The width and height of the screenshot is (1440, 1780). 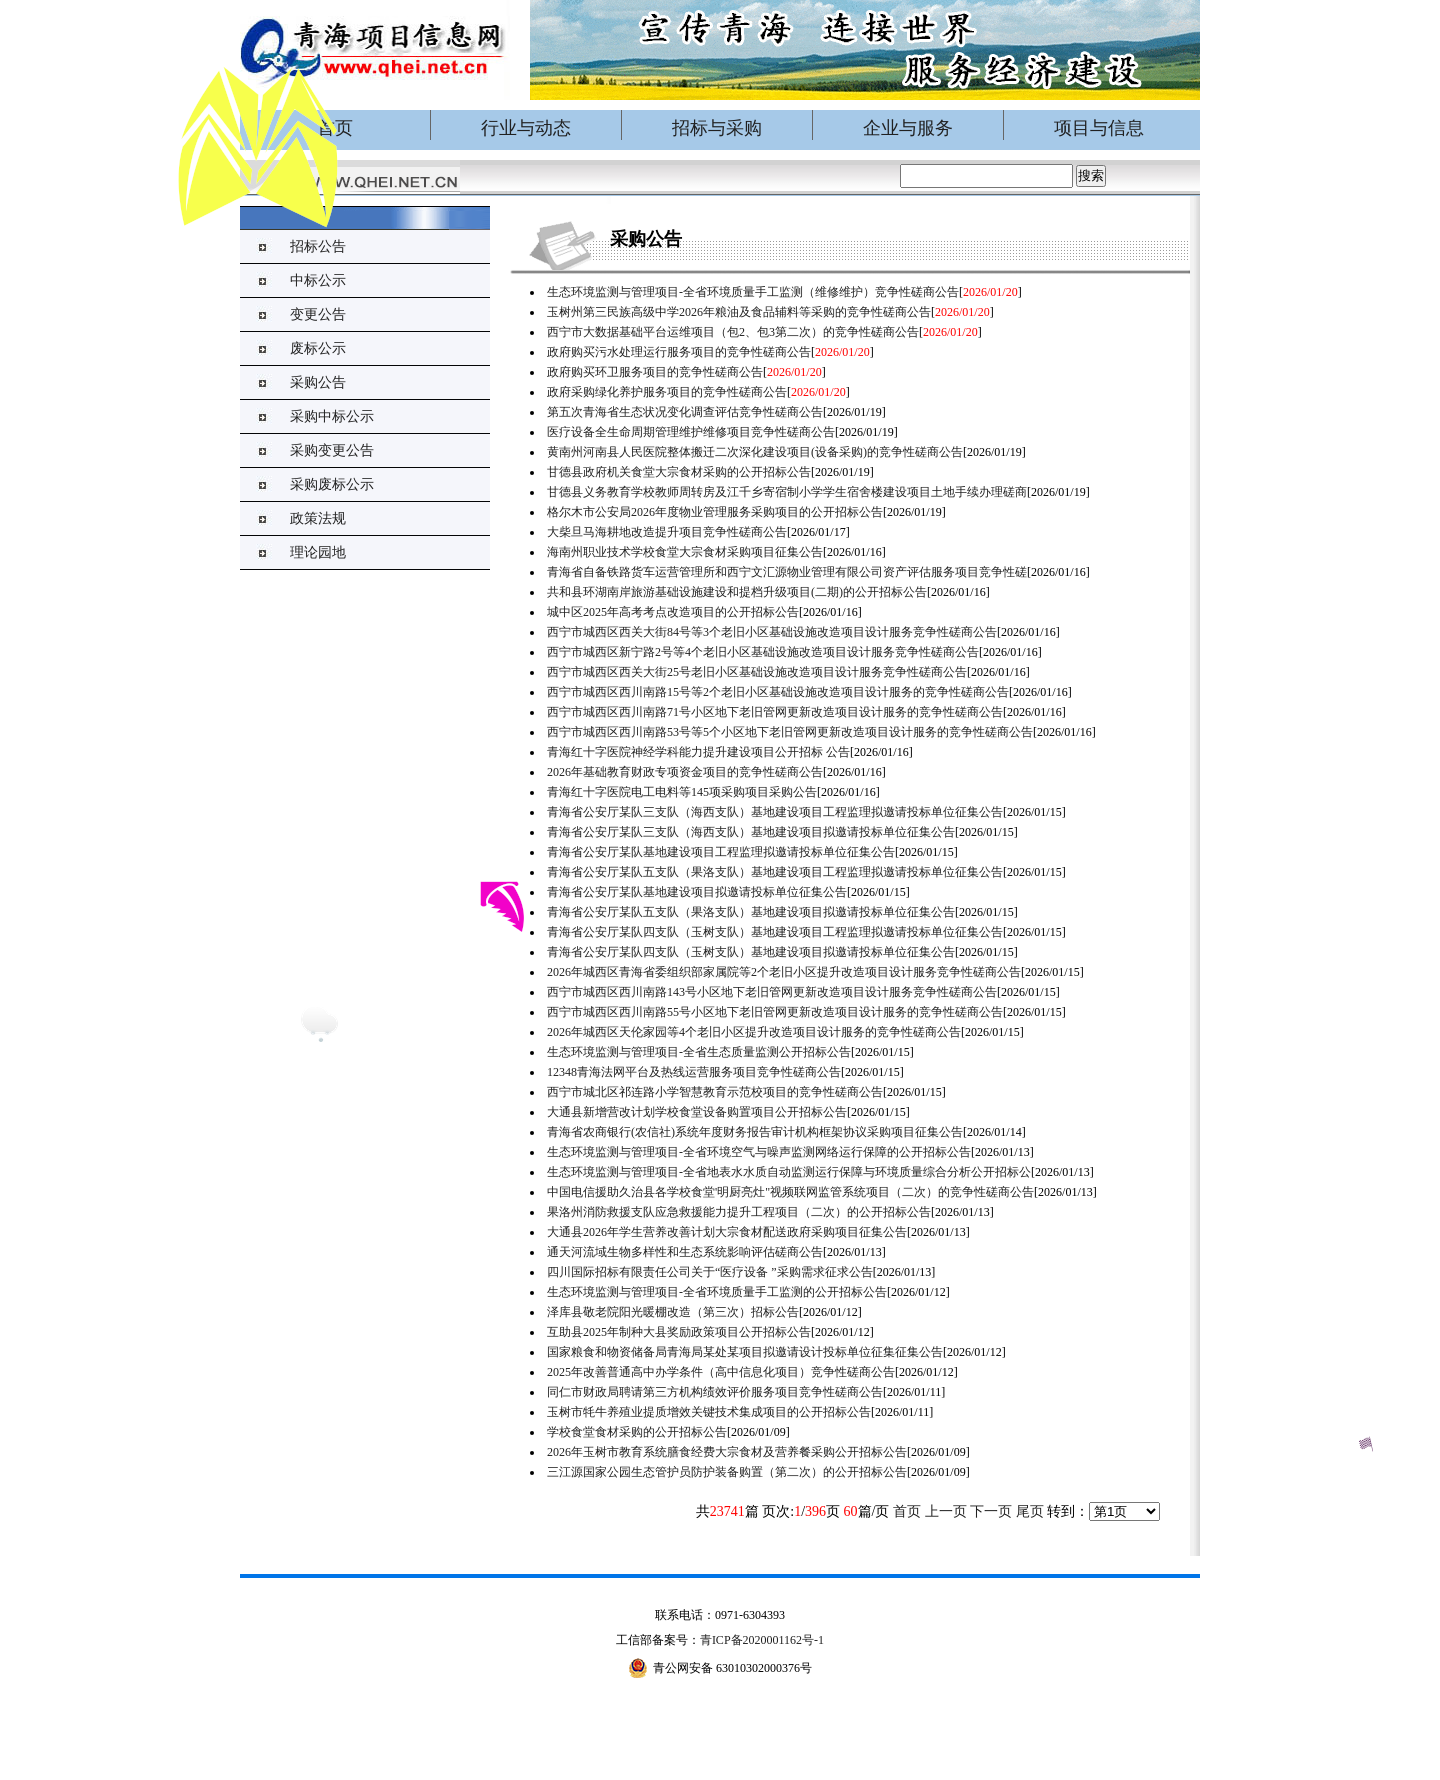 I want to click on indicates scattered snow weather conditions, so click(x=319, y=1023).